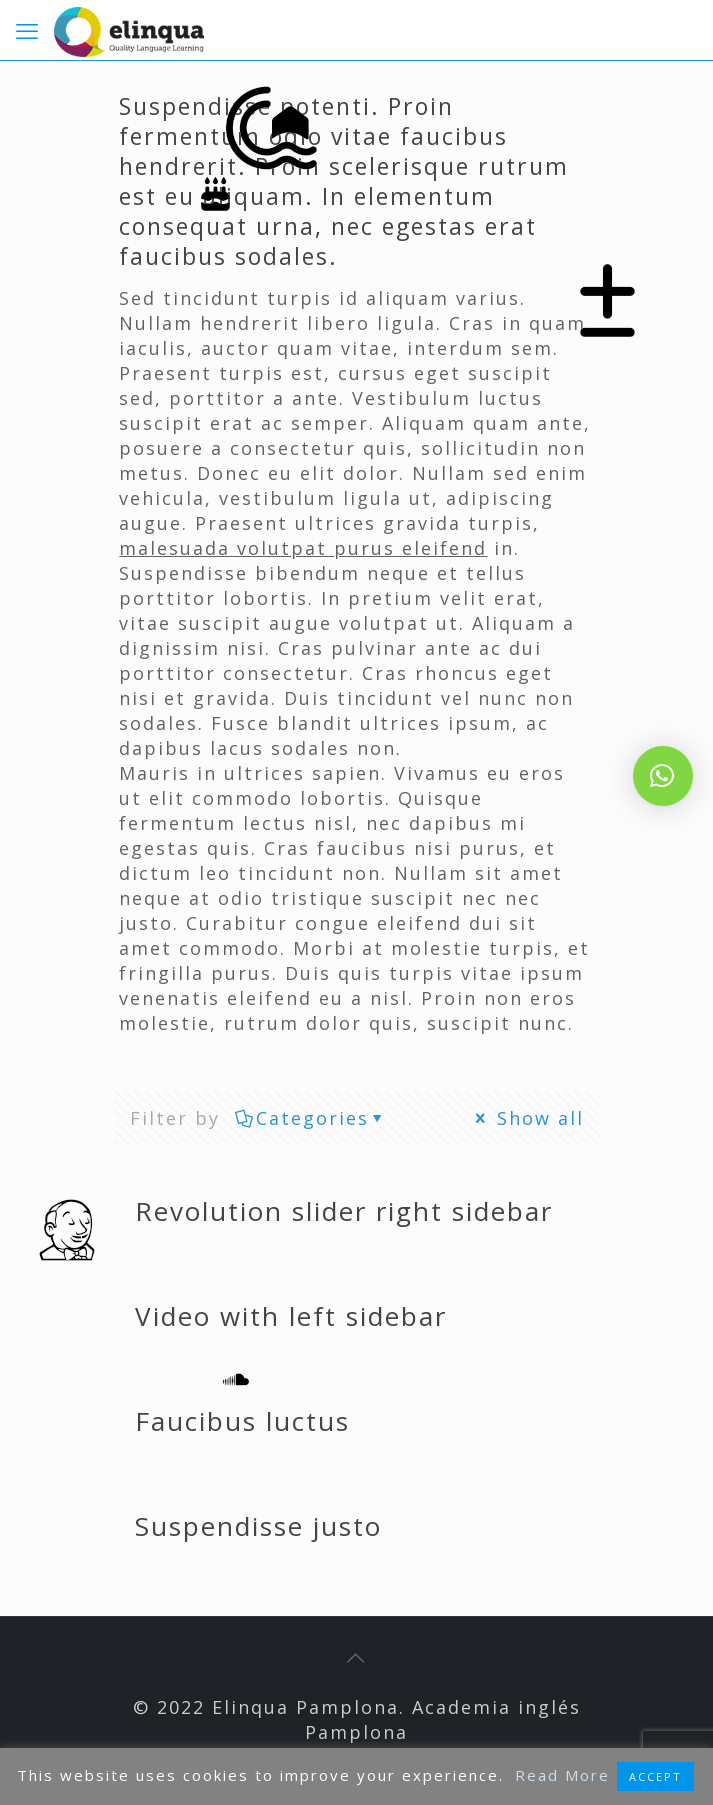  Describe the element at coordinates (272, 128) in the screenshot. I see `indicates tsunami or flood warning for residential area` at that location.